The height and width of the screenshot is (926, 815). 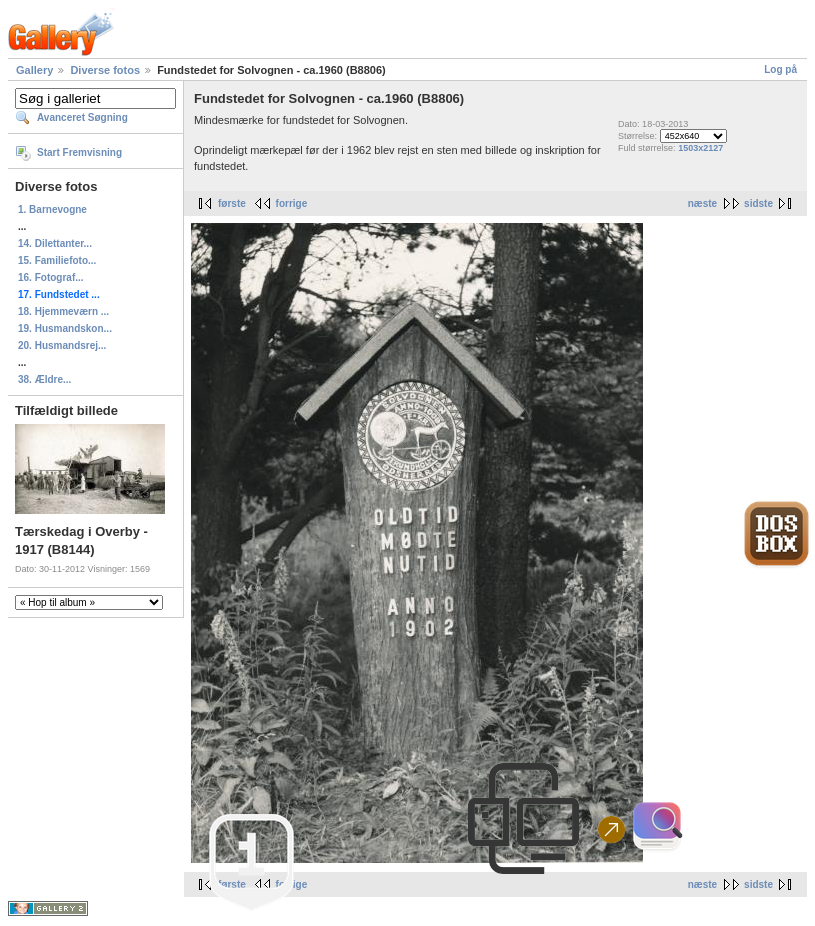 I want to click on launch DOSBox emulator, so click(x=776, y=533).